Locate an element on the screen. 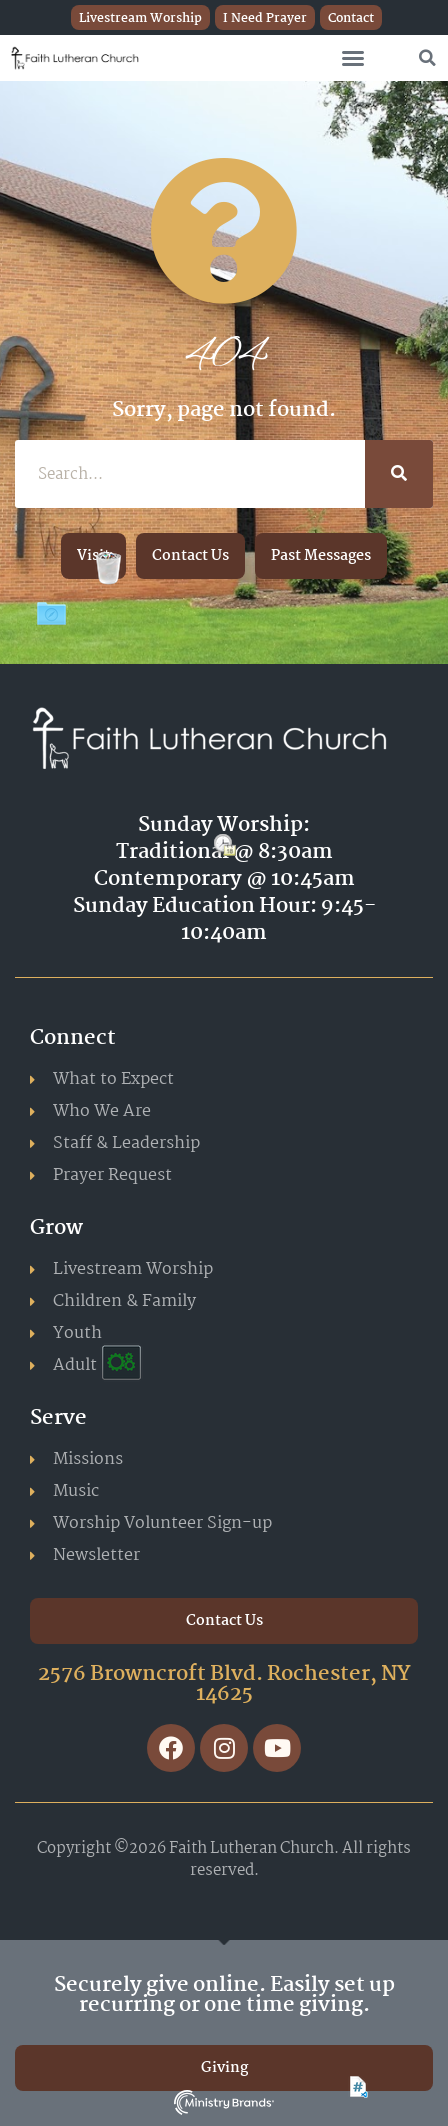  manage trash storage and deleted files is located at coordinates (108, 568).